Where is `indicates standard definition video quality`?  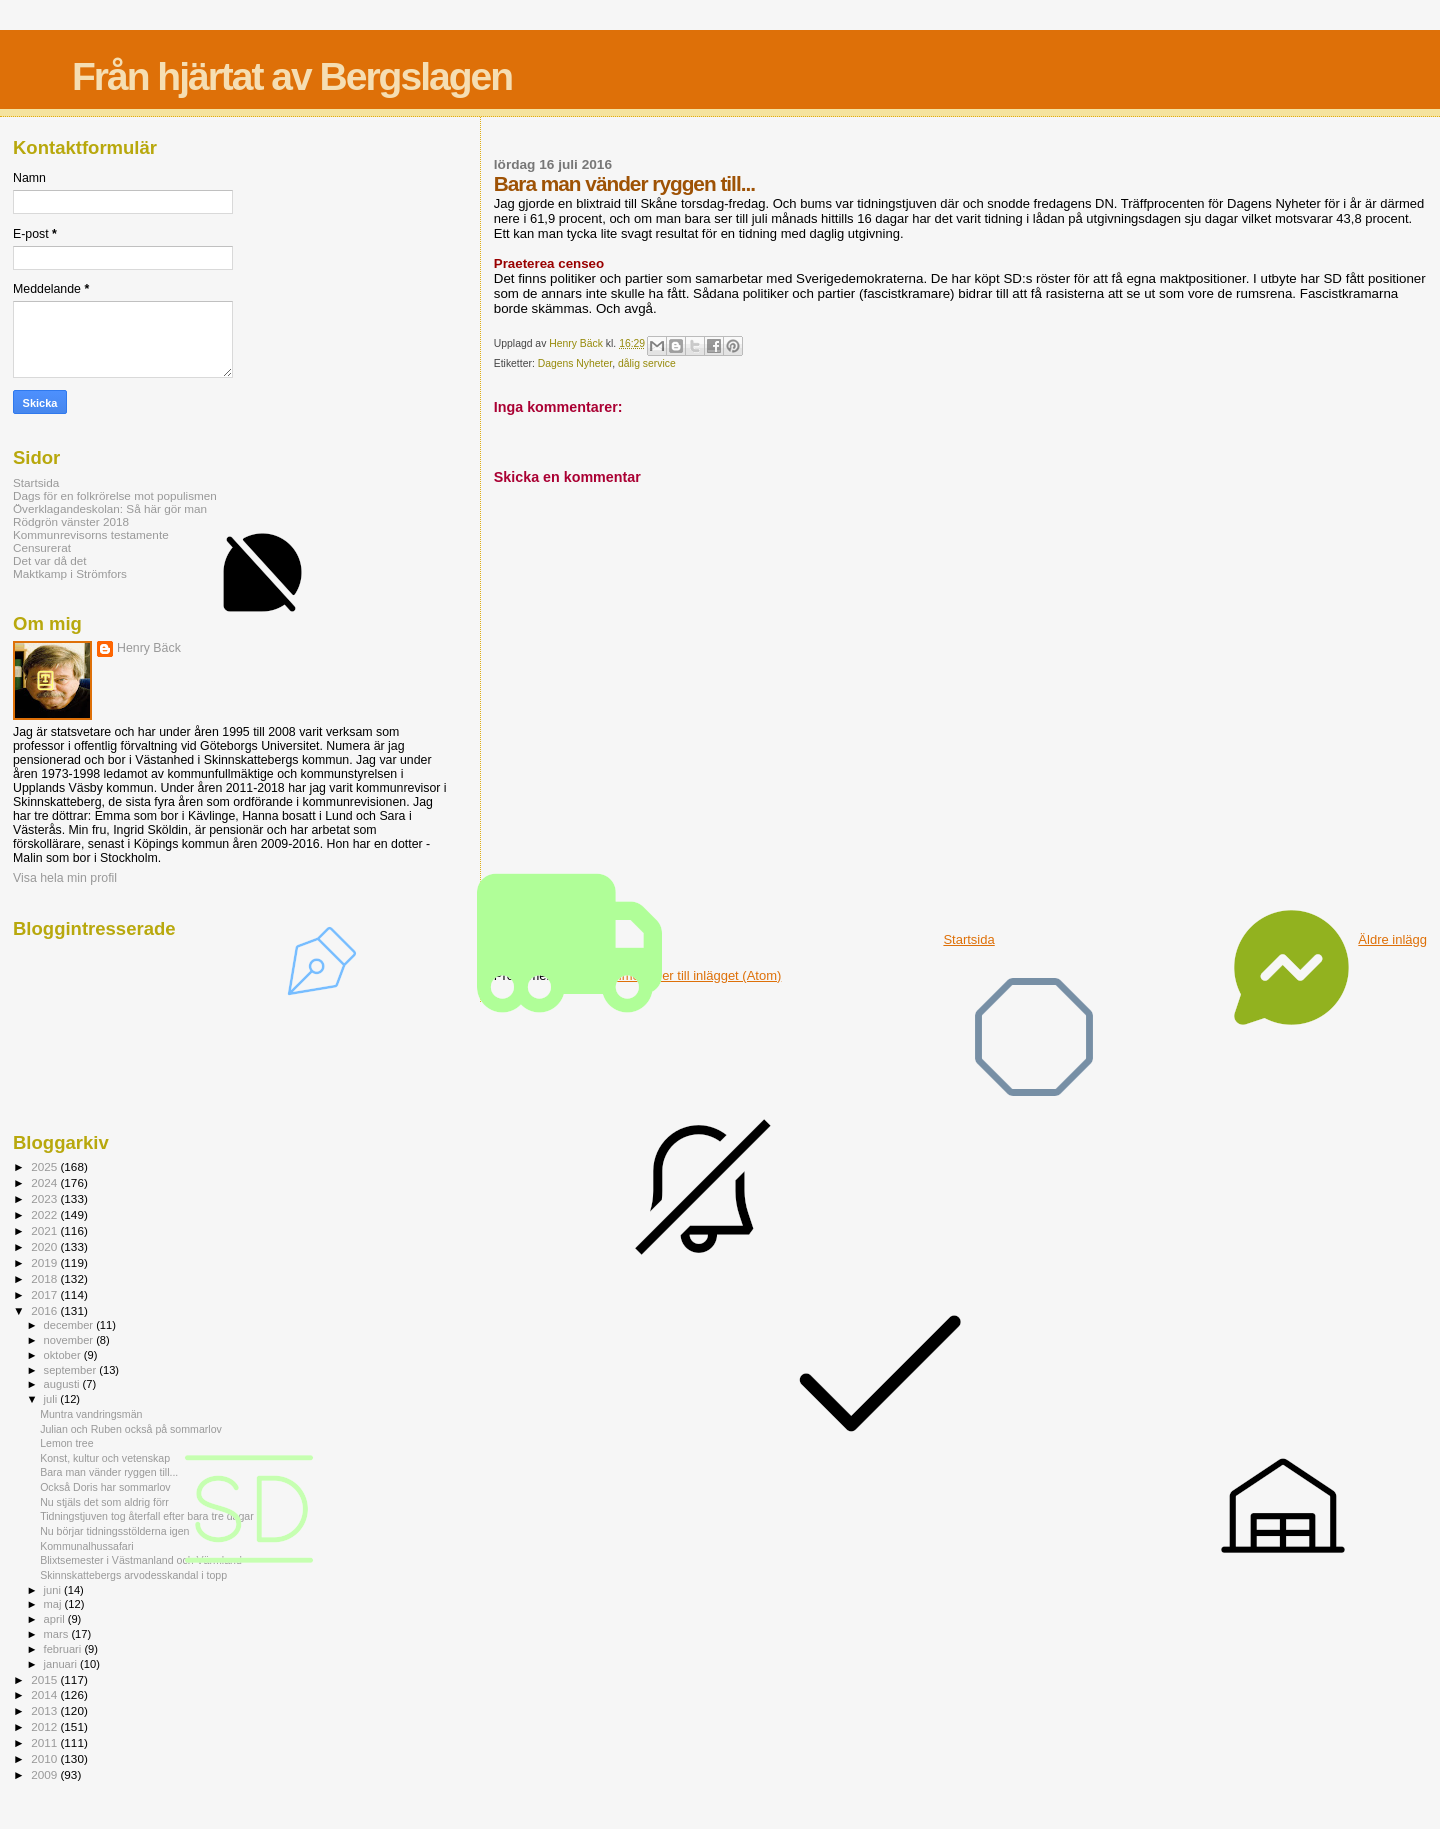
indicates standard definition video quality is located at coordinates (249, 1509).